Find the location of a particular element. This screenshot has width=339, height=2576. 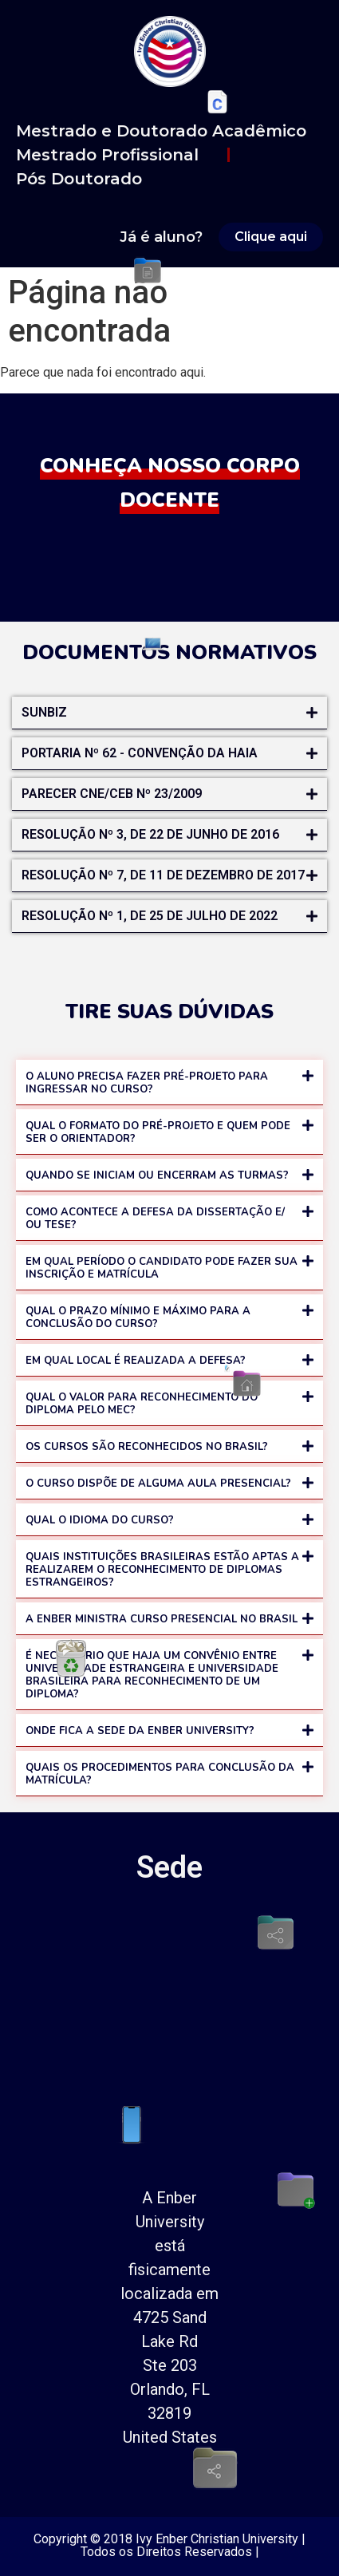

access your home folder is located at coordinates (246, 1383).